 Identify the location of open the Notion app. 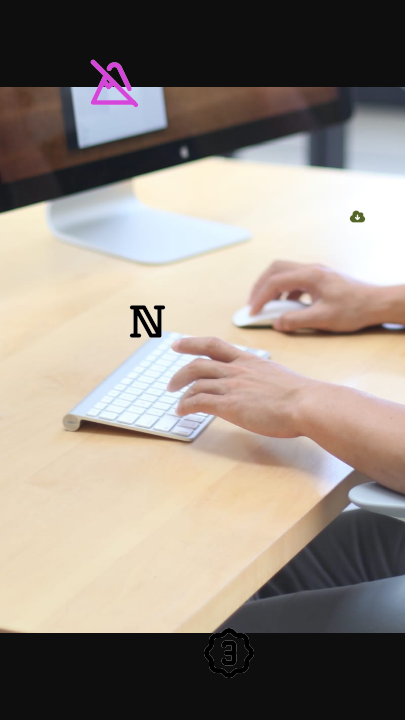
(147, 321).